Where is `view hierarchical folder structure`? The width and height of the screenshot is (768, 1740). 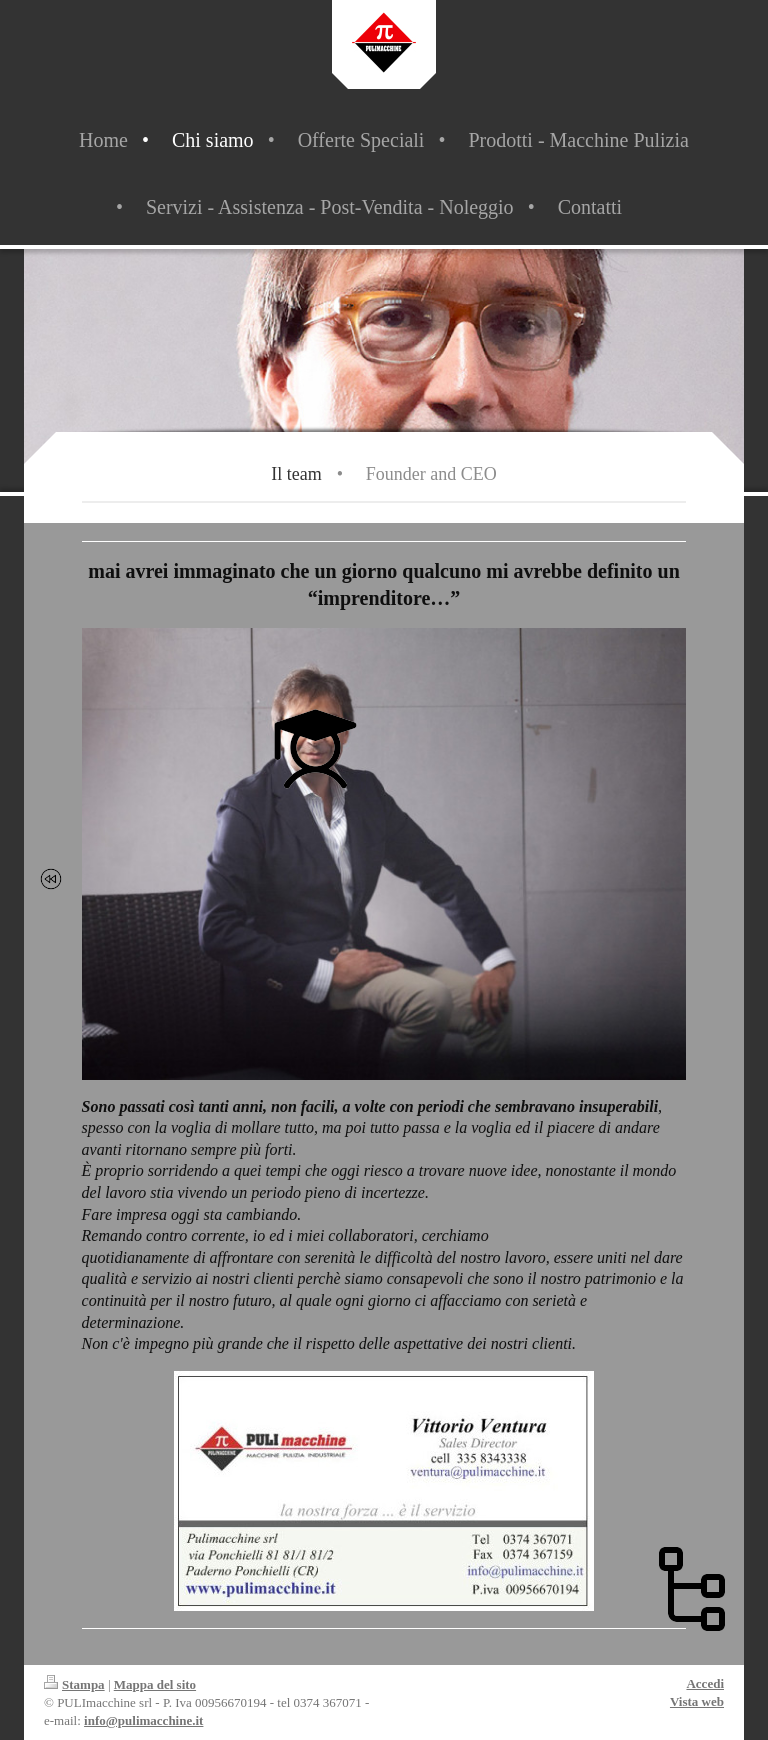
view hierarchical folder structure is located at coordinates (689, 1589).